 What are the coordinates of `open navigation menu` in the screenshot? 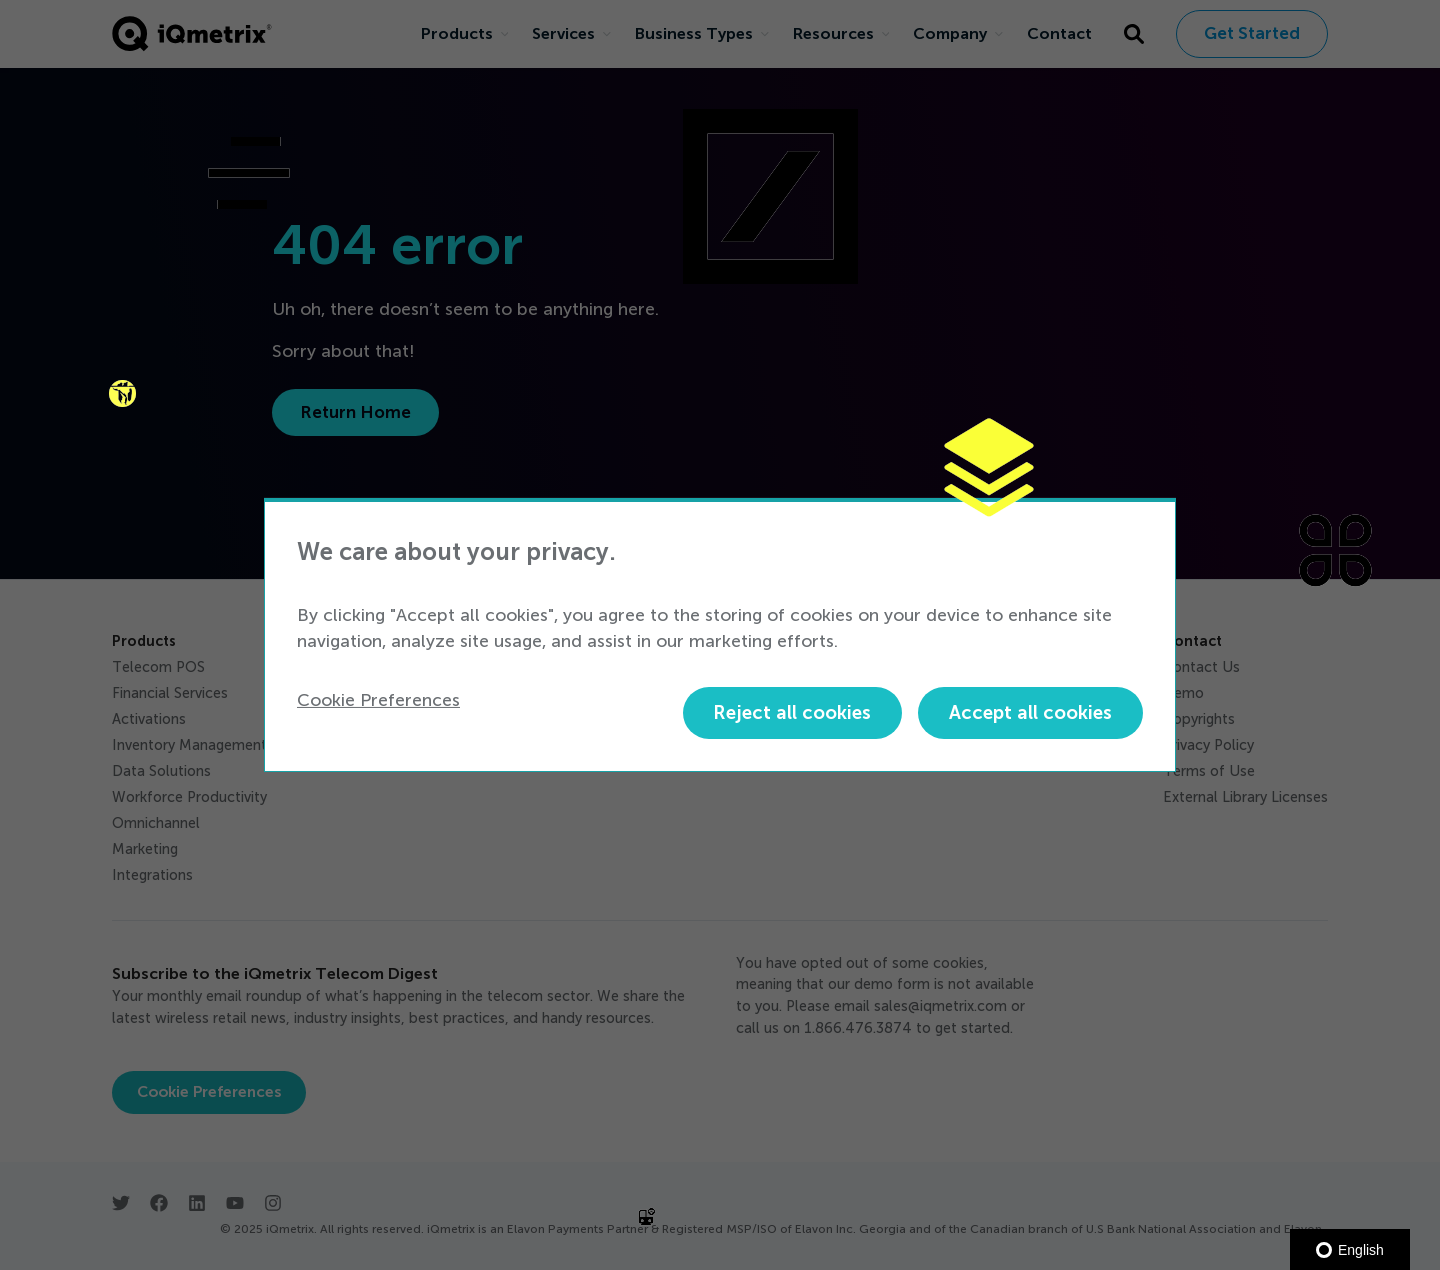 It's located at (249, 173).